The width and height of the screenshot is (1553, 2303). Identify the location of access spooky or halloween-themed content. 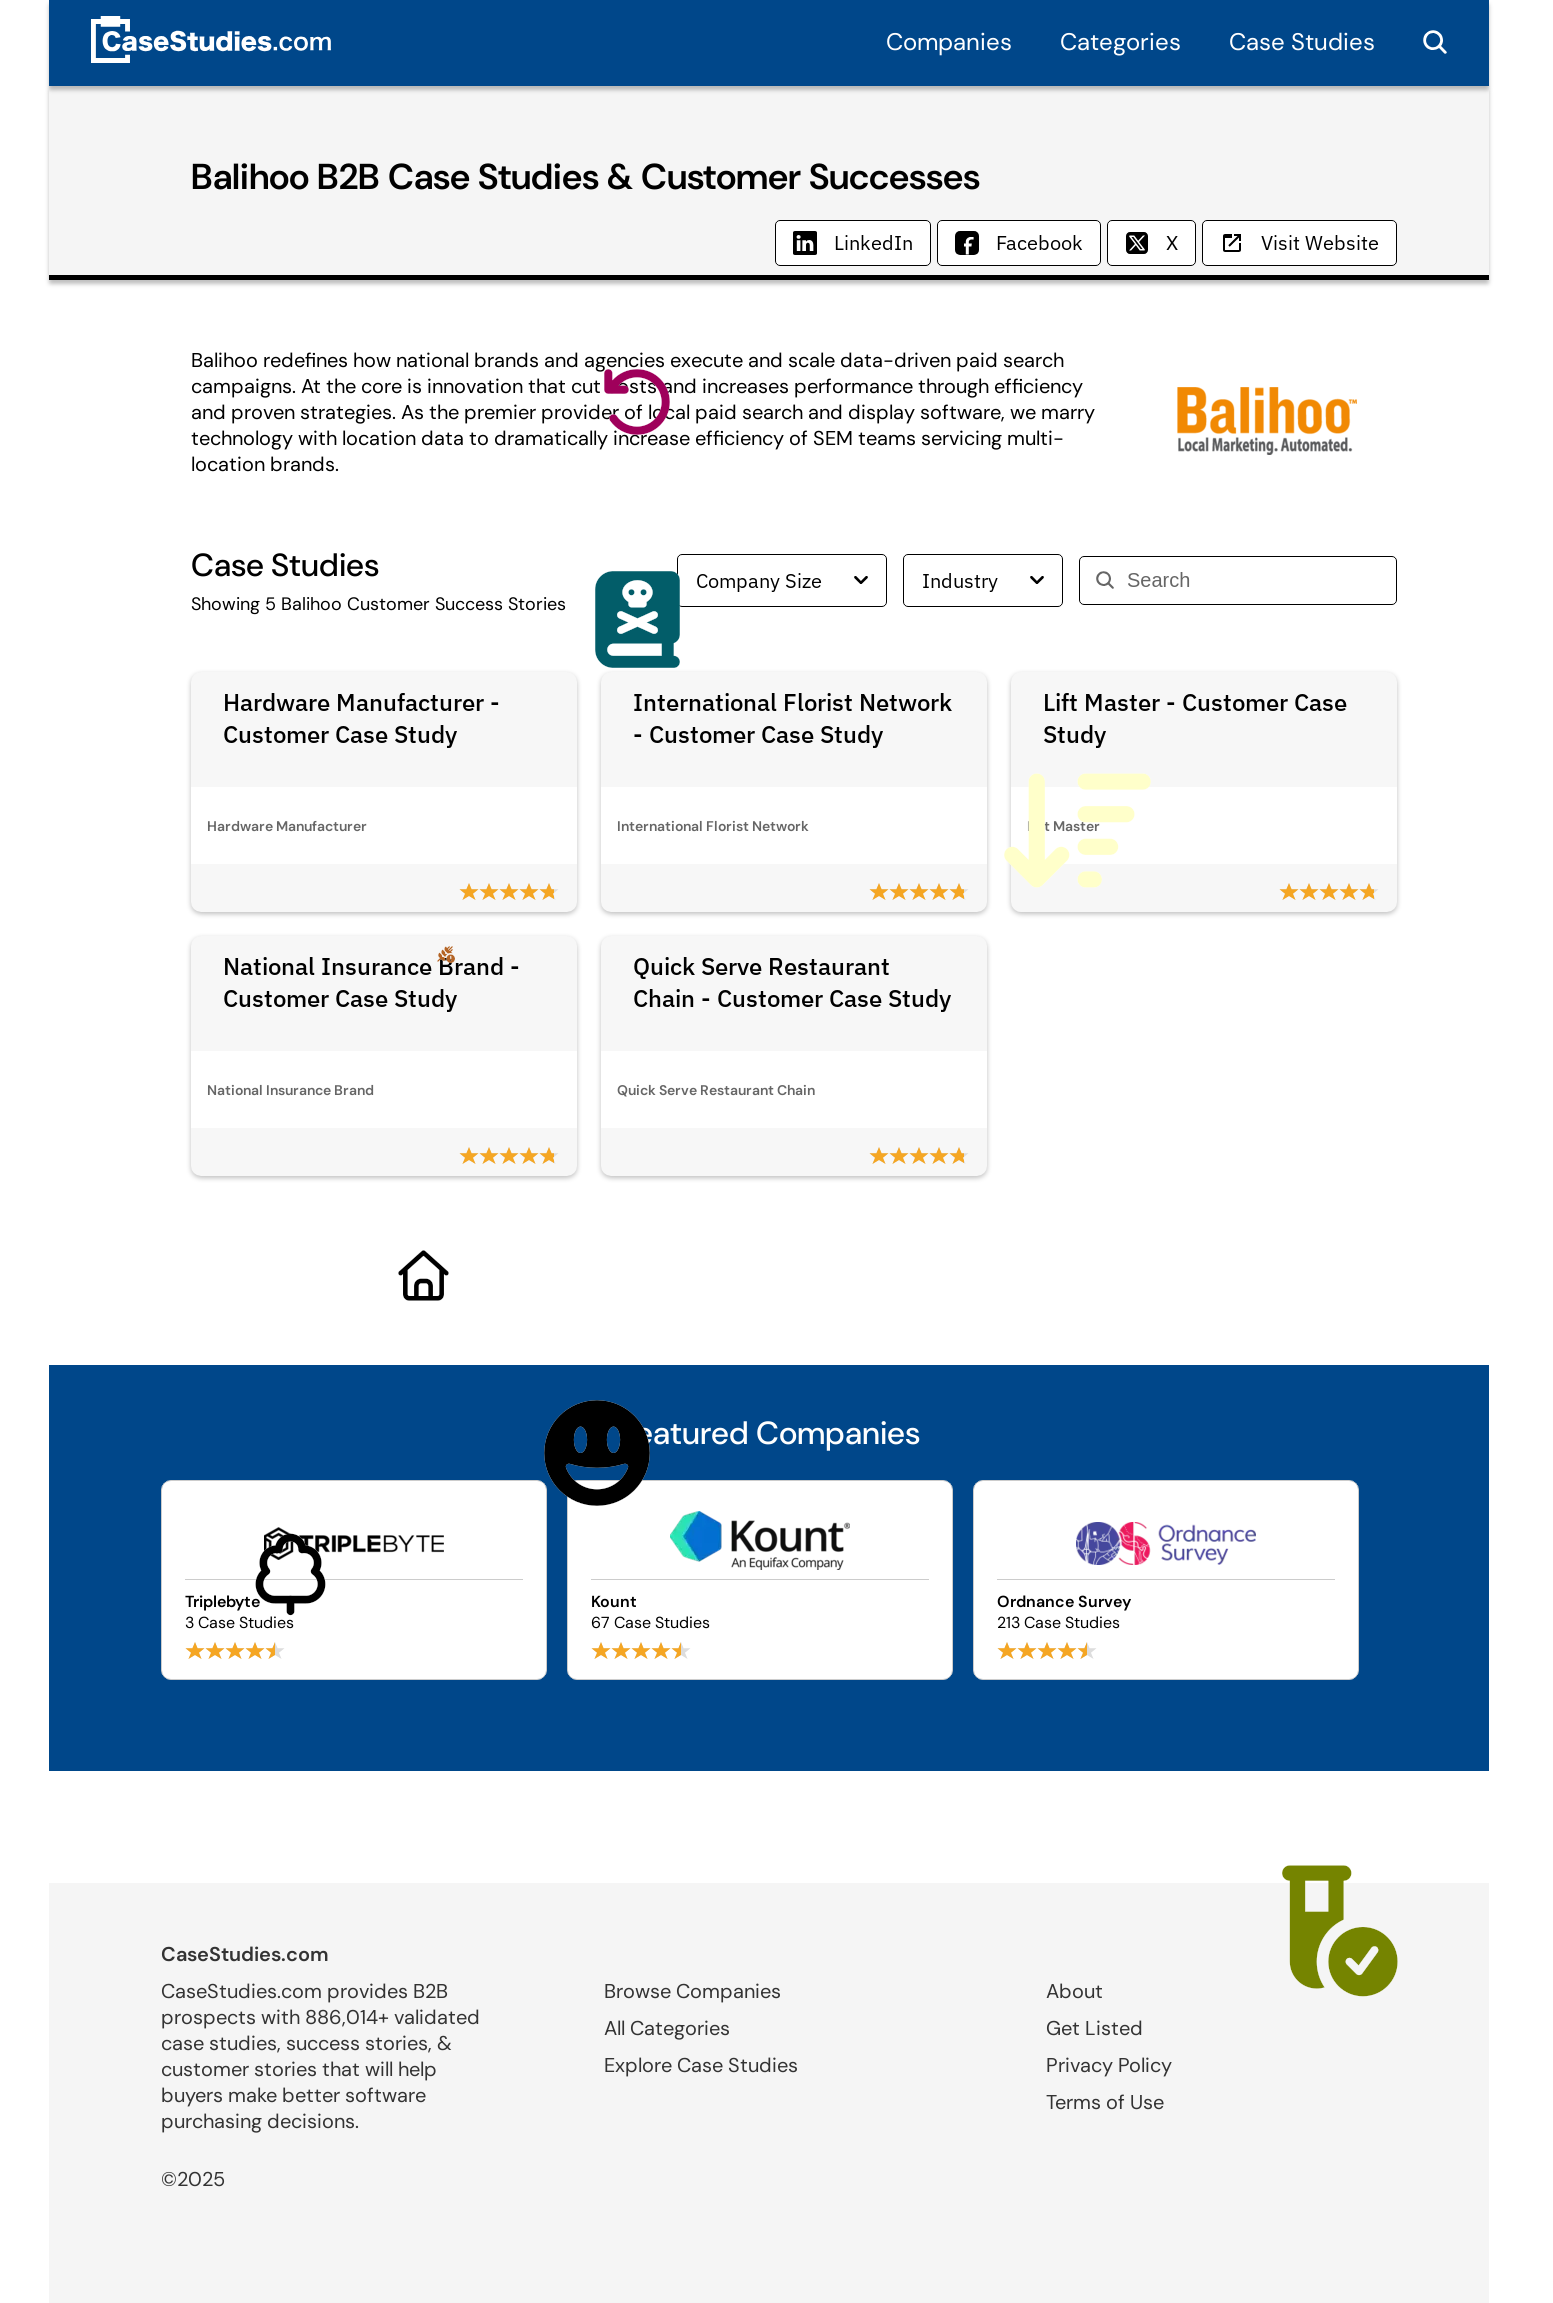
(637, 619).